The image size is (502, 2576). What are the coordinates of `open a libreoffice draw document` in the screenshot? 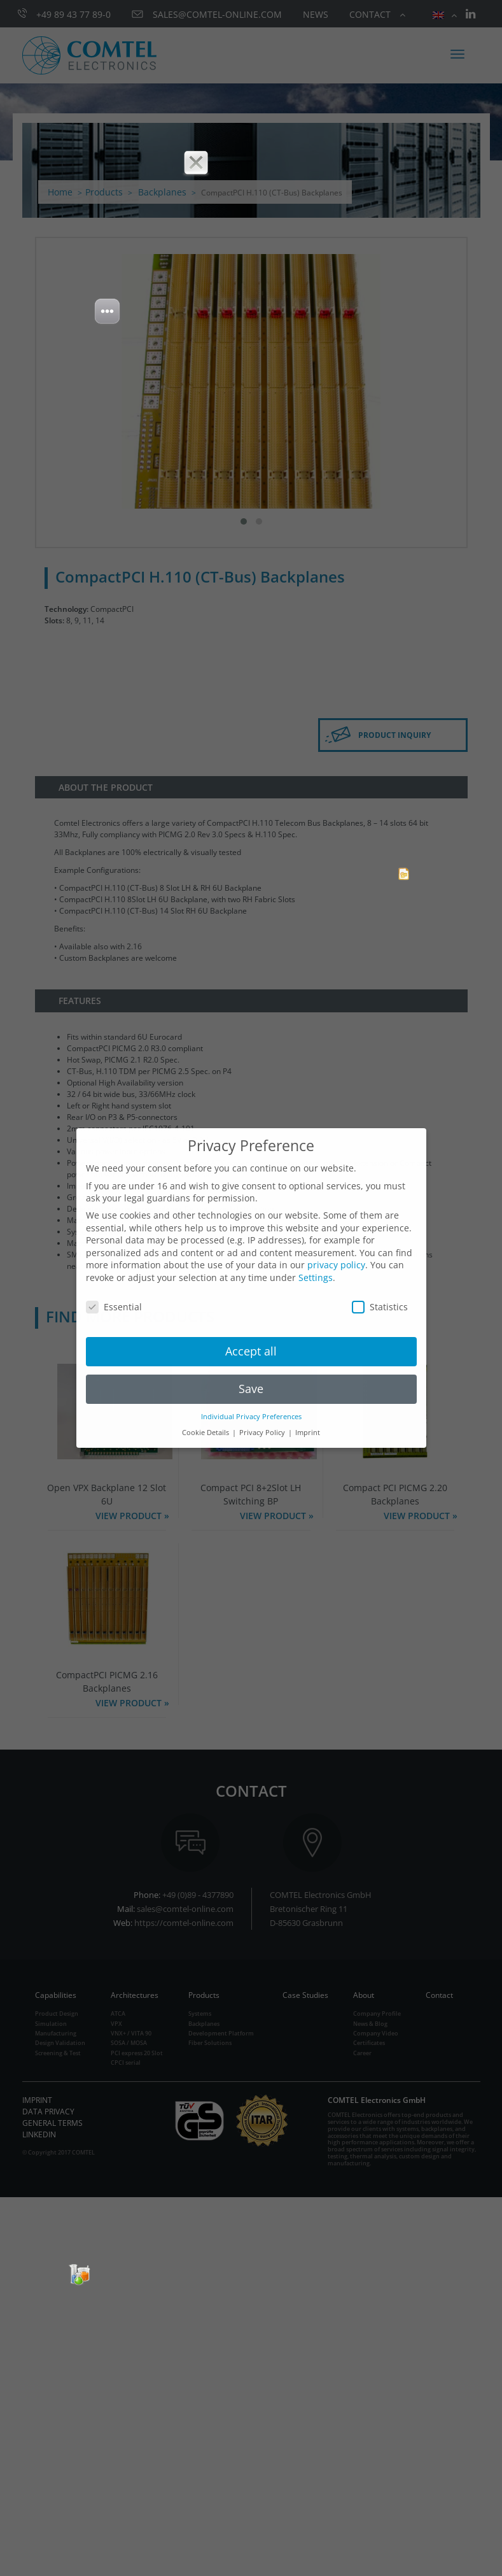 It's located at (403, 874).